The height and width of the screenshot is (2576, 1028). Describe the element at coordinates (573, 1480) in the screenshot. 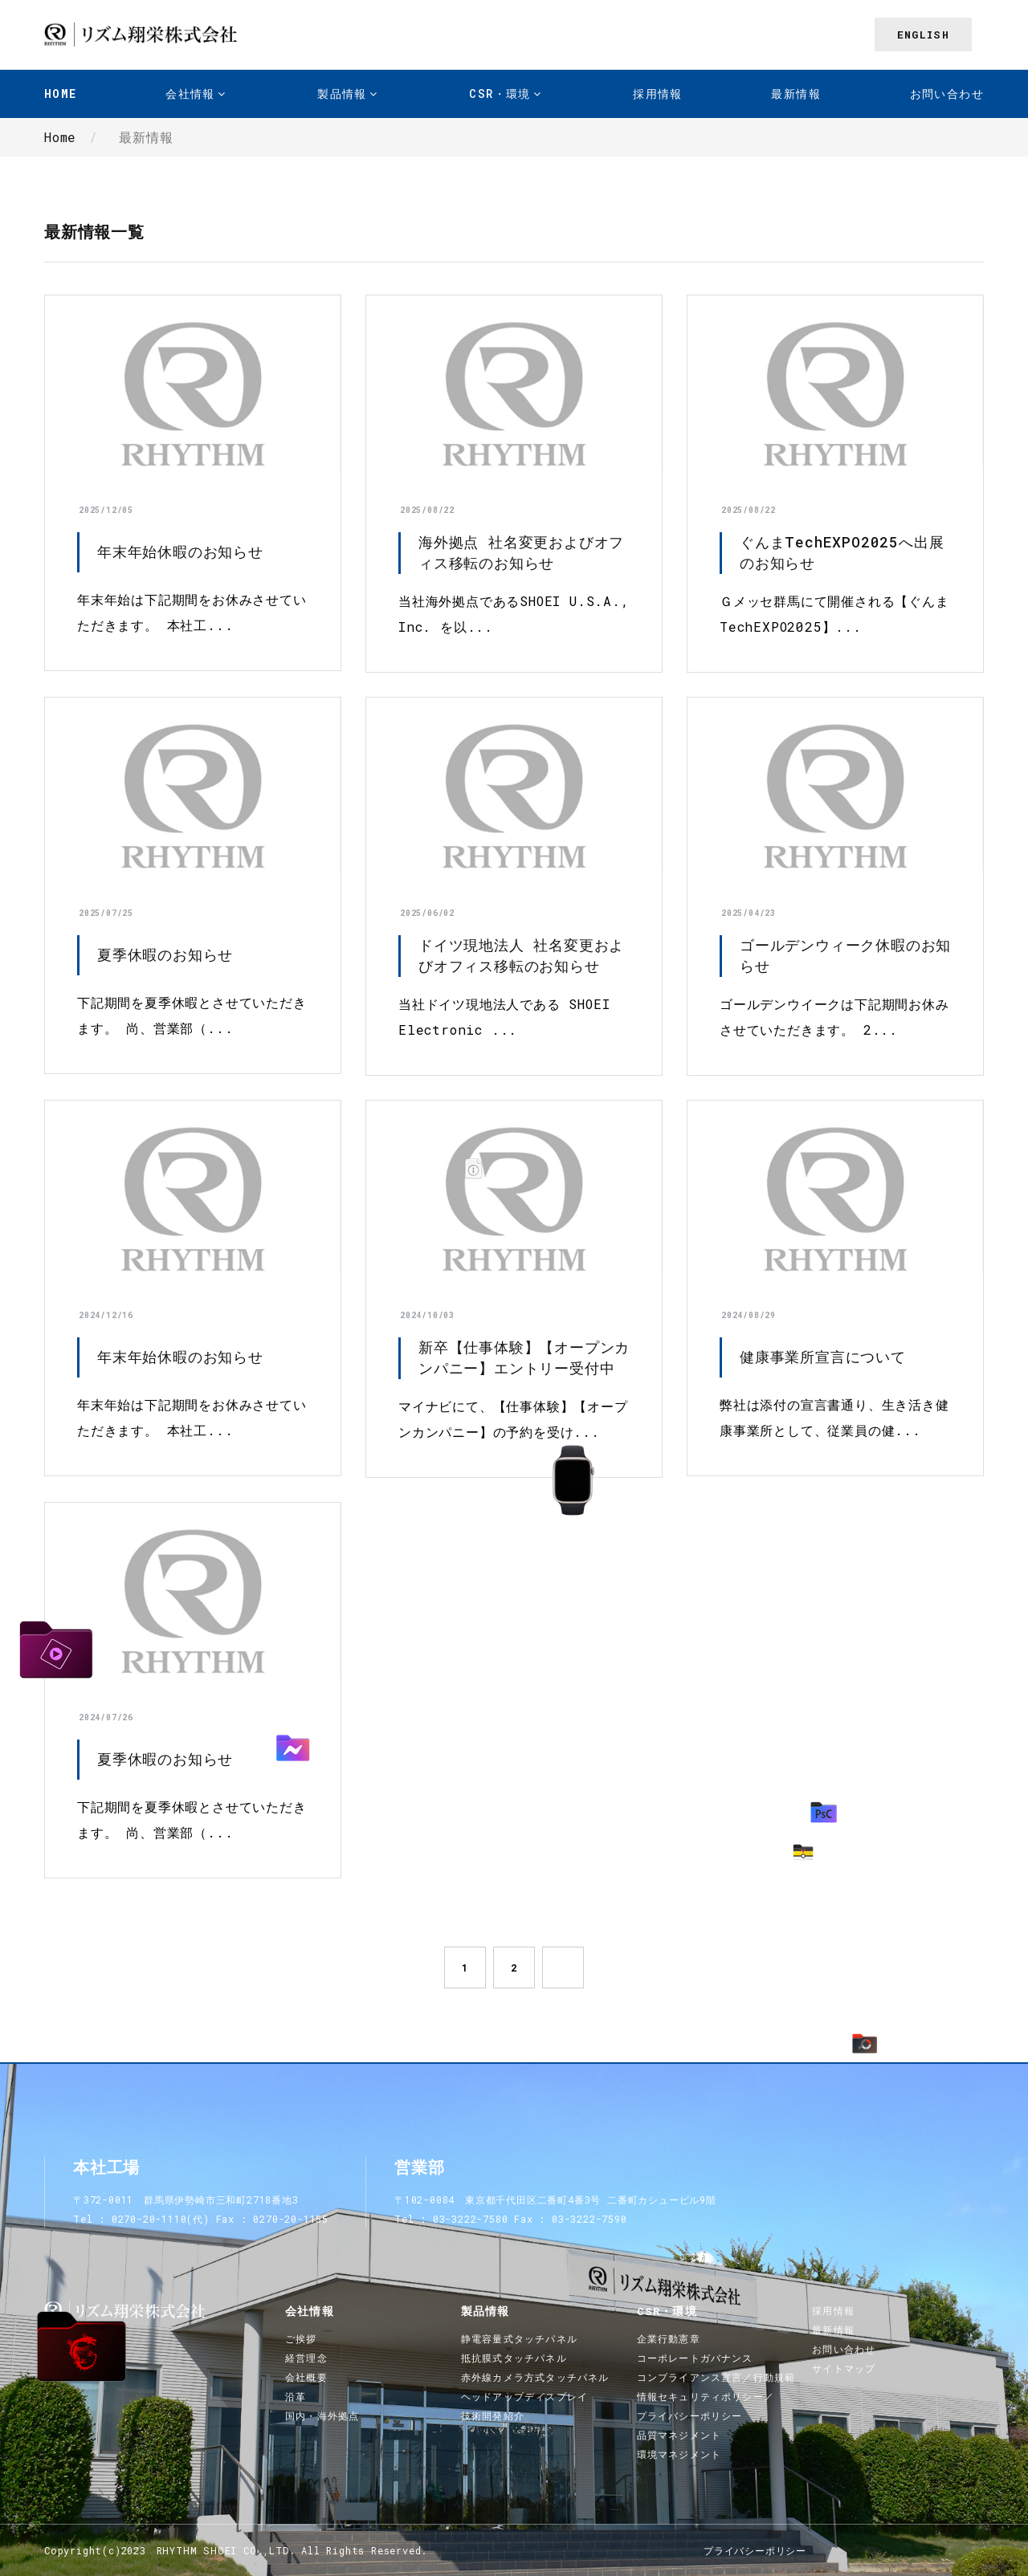

I see `manage your paired Apple Watch SE` at that location.